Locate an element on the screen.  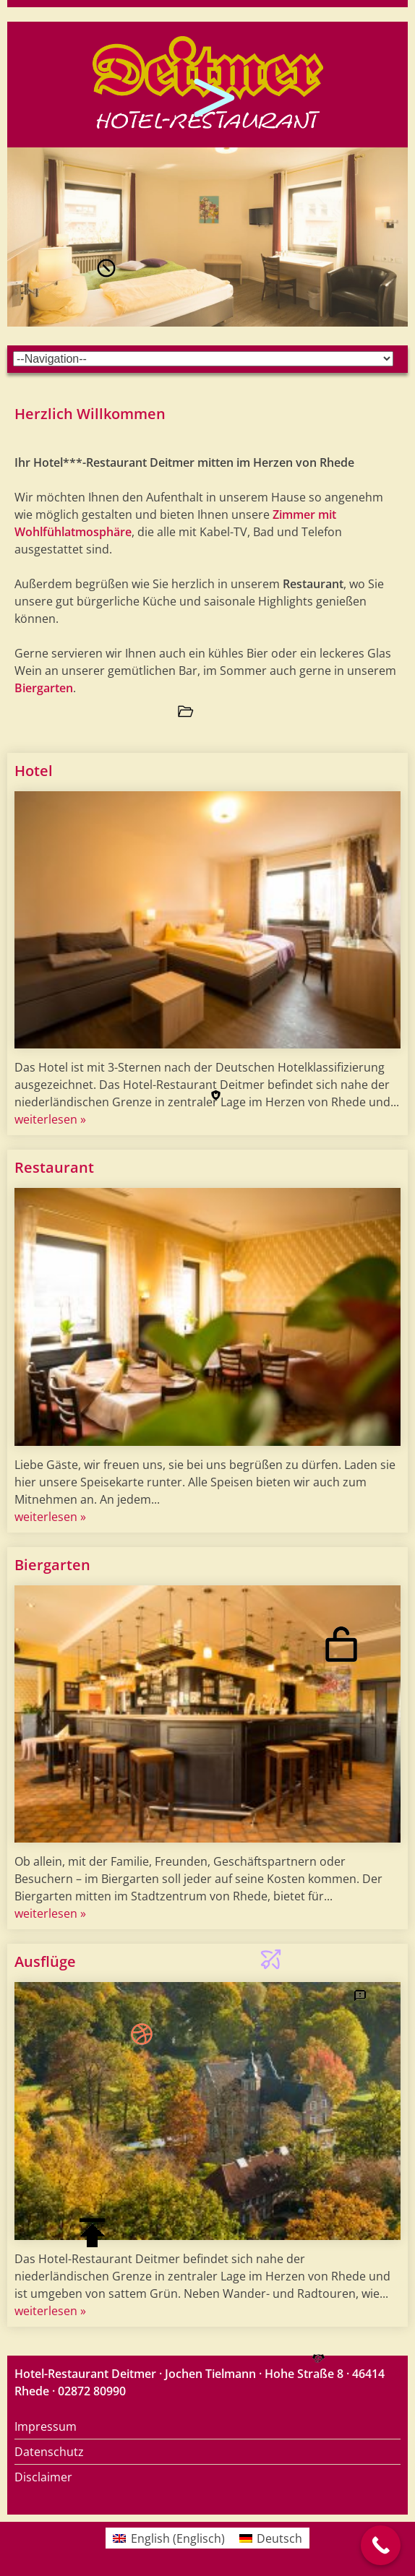
open folder to view contents is located at coordinates (185, 711).